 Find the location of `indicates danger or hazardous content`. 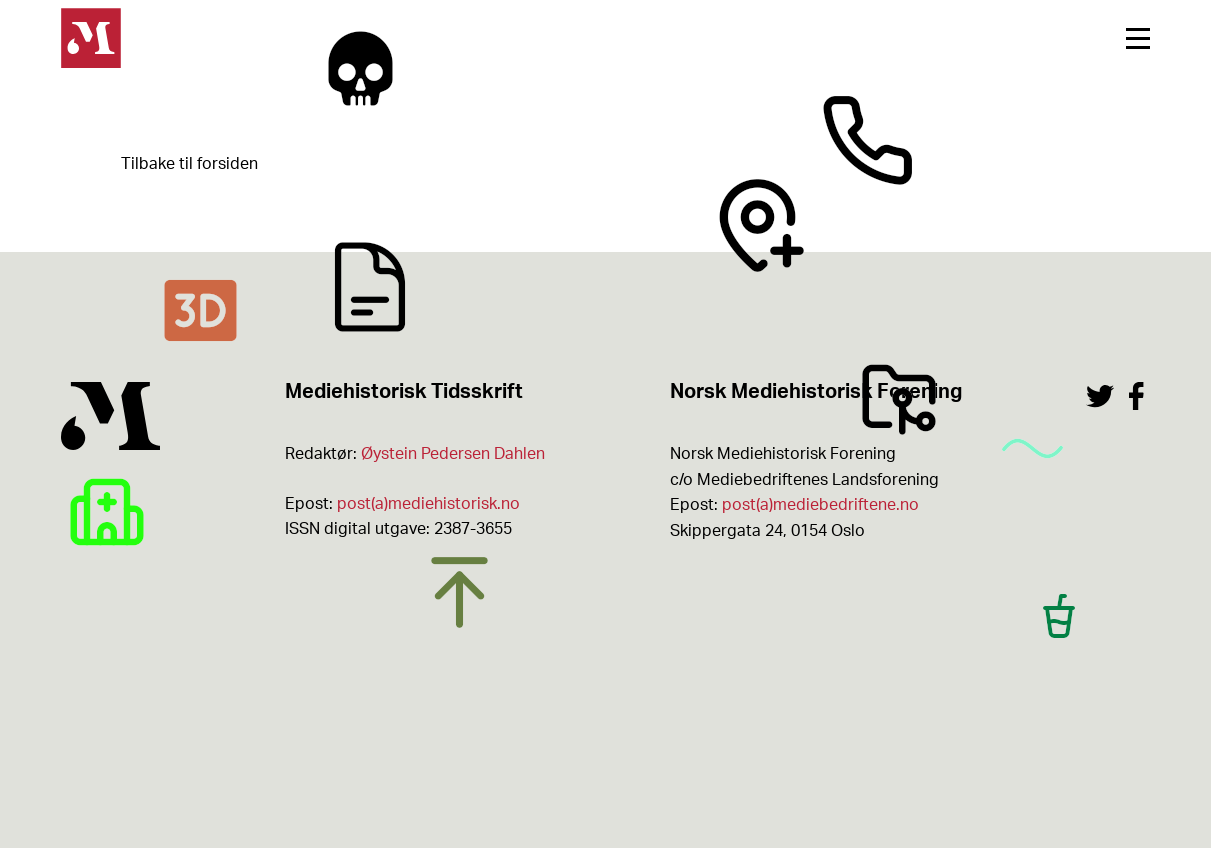

indicates danger or hazardous content is located at coordinates (360, 68).